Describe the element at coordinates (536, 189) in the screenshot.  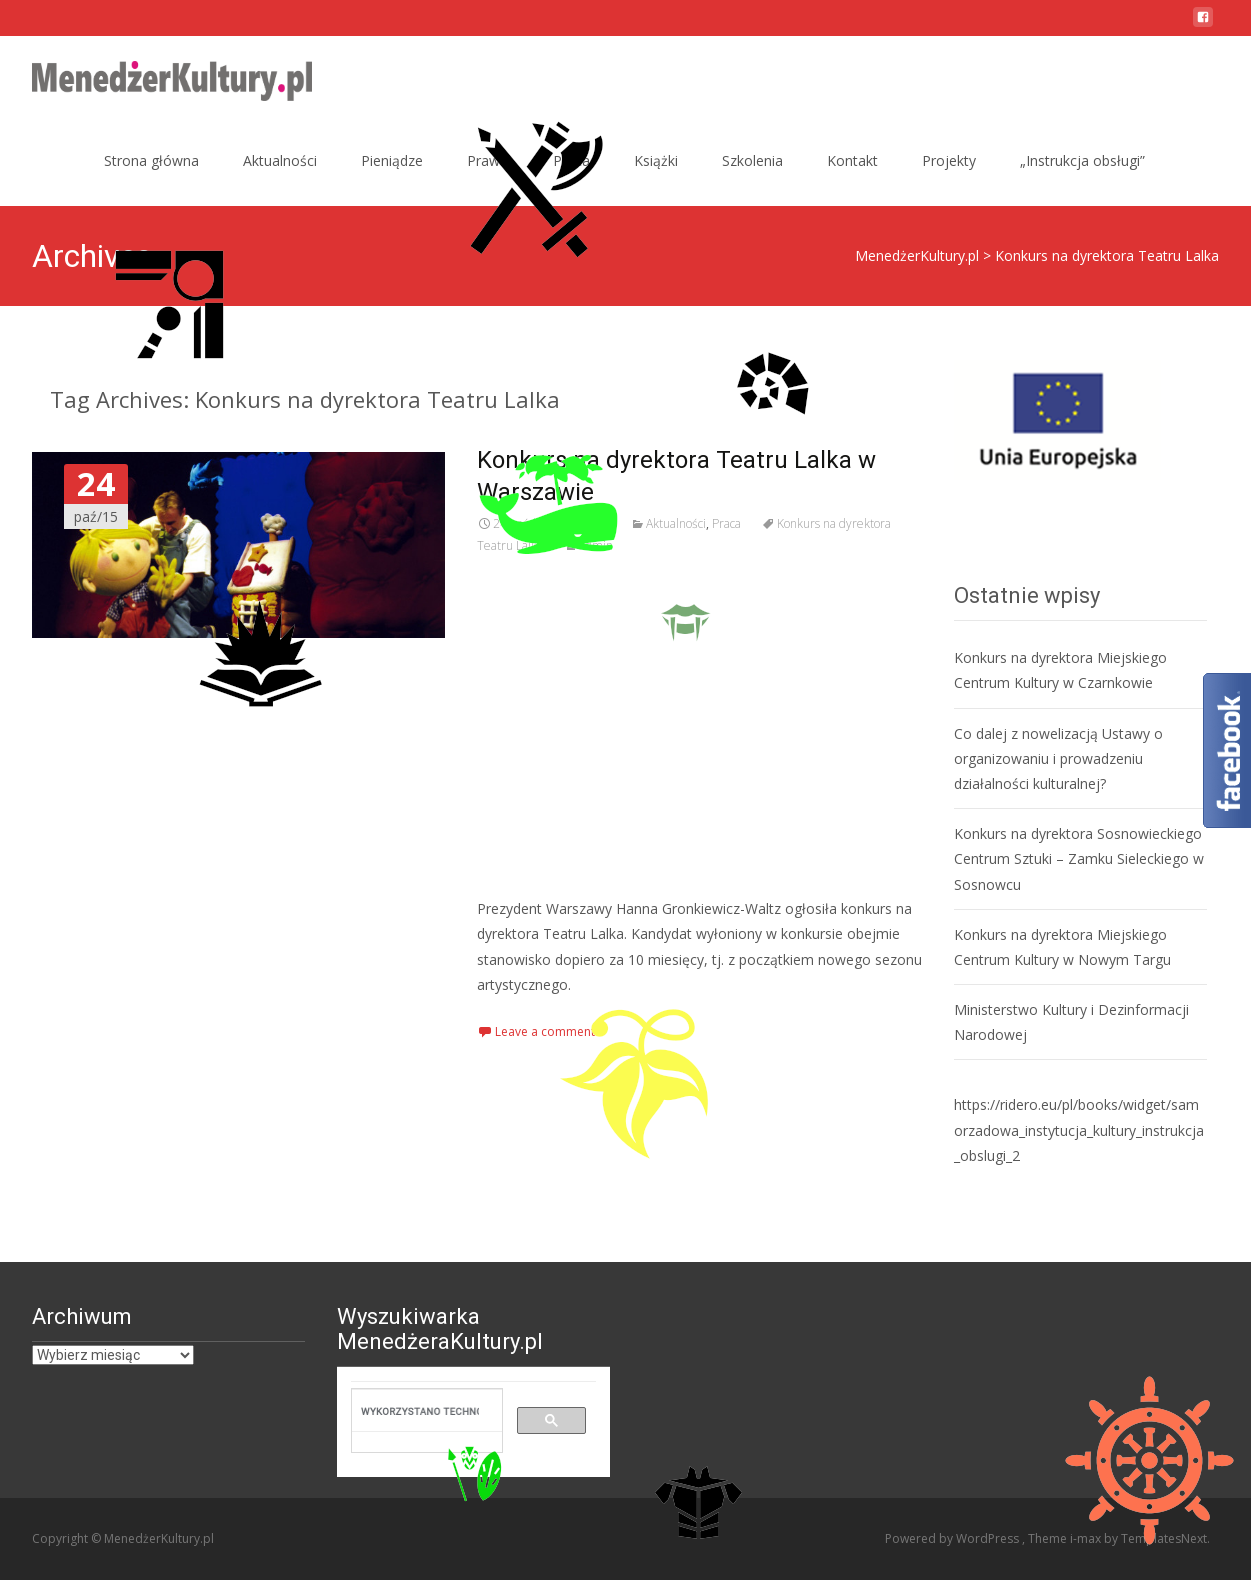
I see `access combat or battle features` at that location.